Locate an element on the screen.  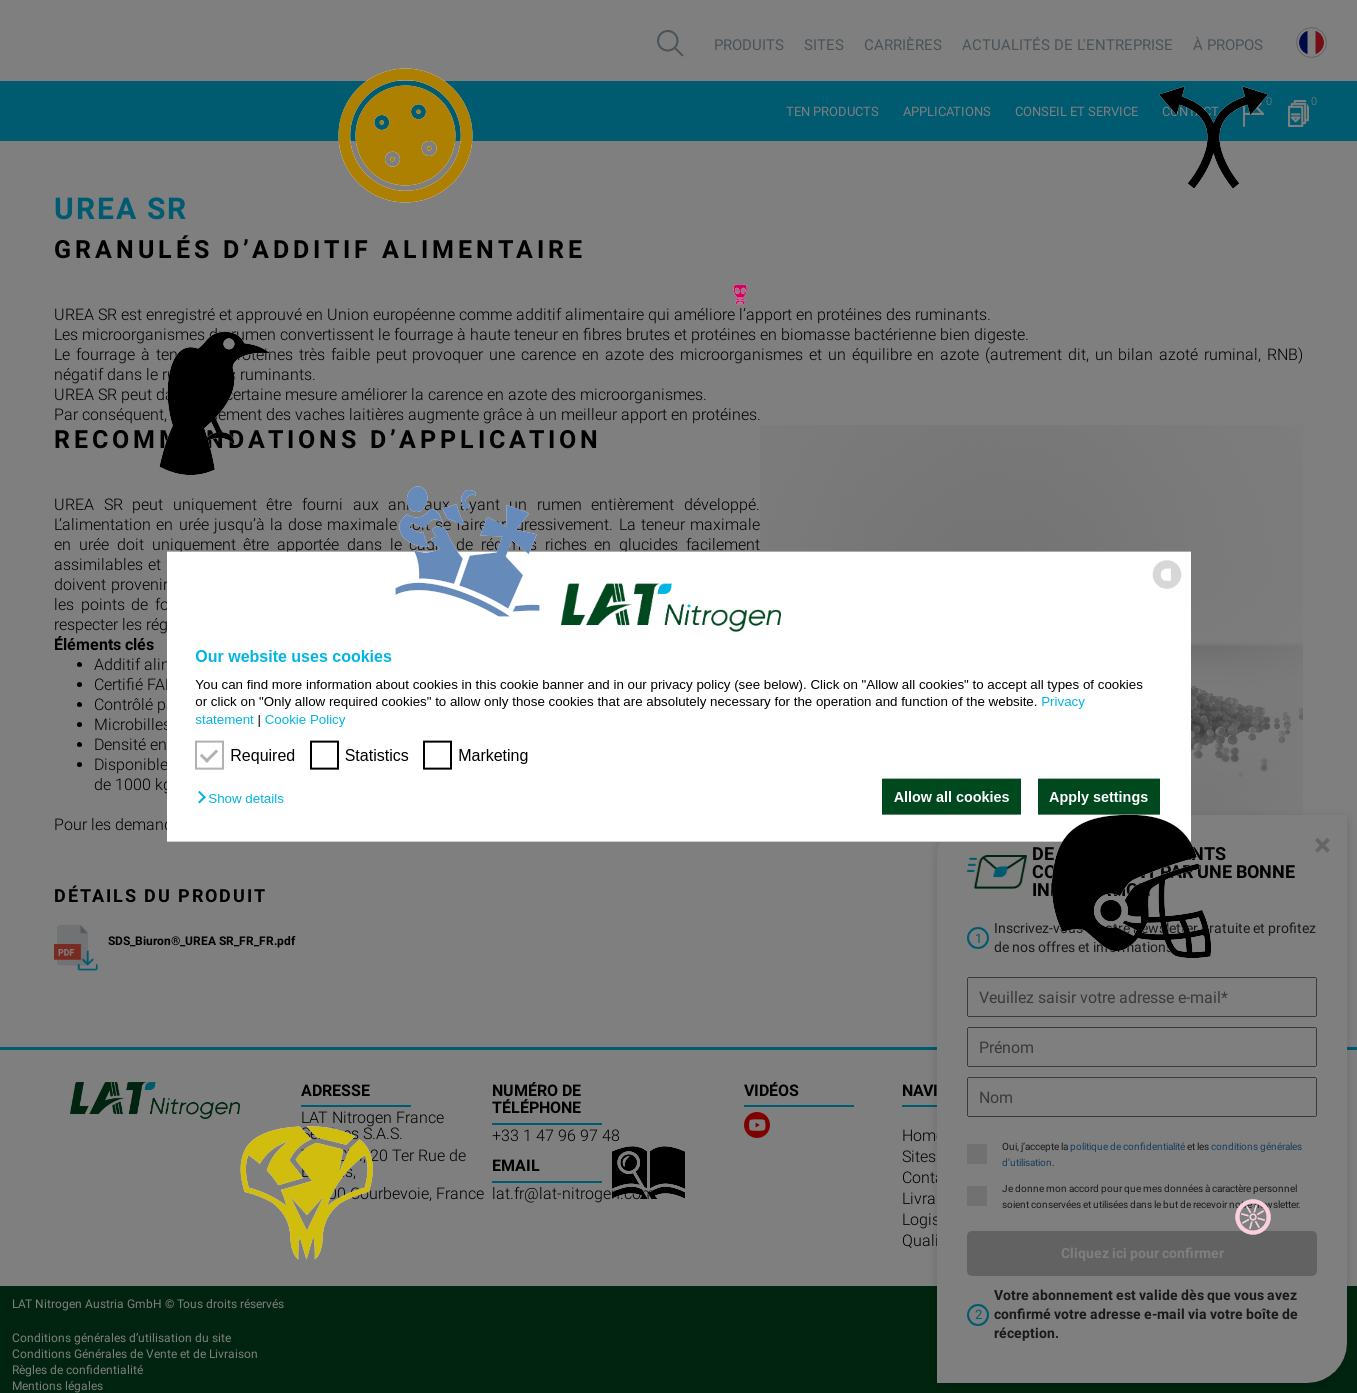
select fomorian enemy type or creature class is located at coordinates (467, 544).